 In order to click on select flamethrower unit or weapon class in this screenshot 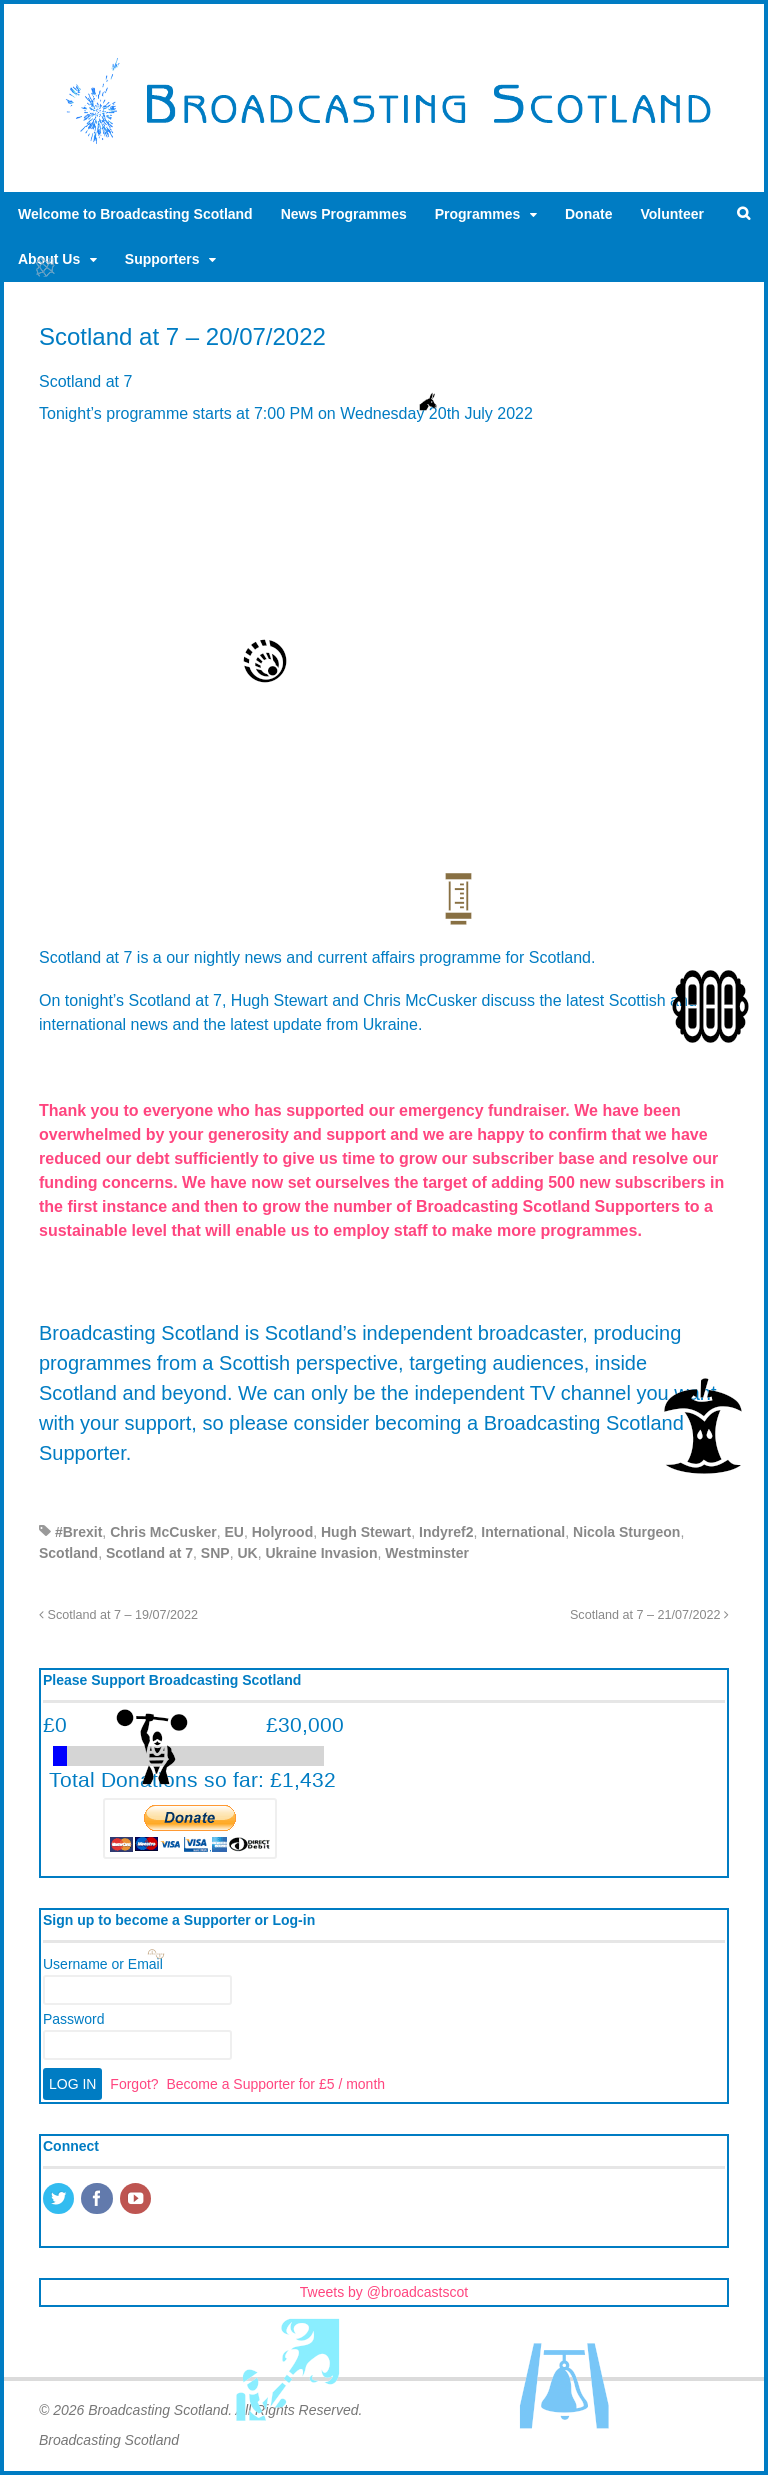, I will do `click(288, 2370)`.